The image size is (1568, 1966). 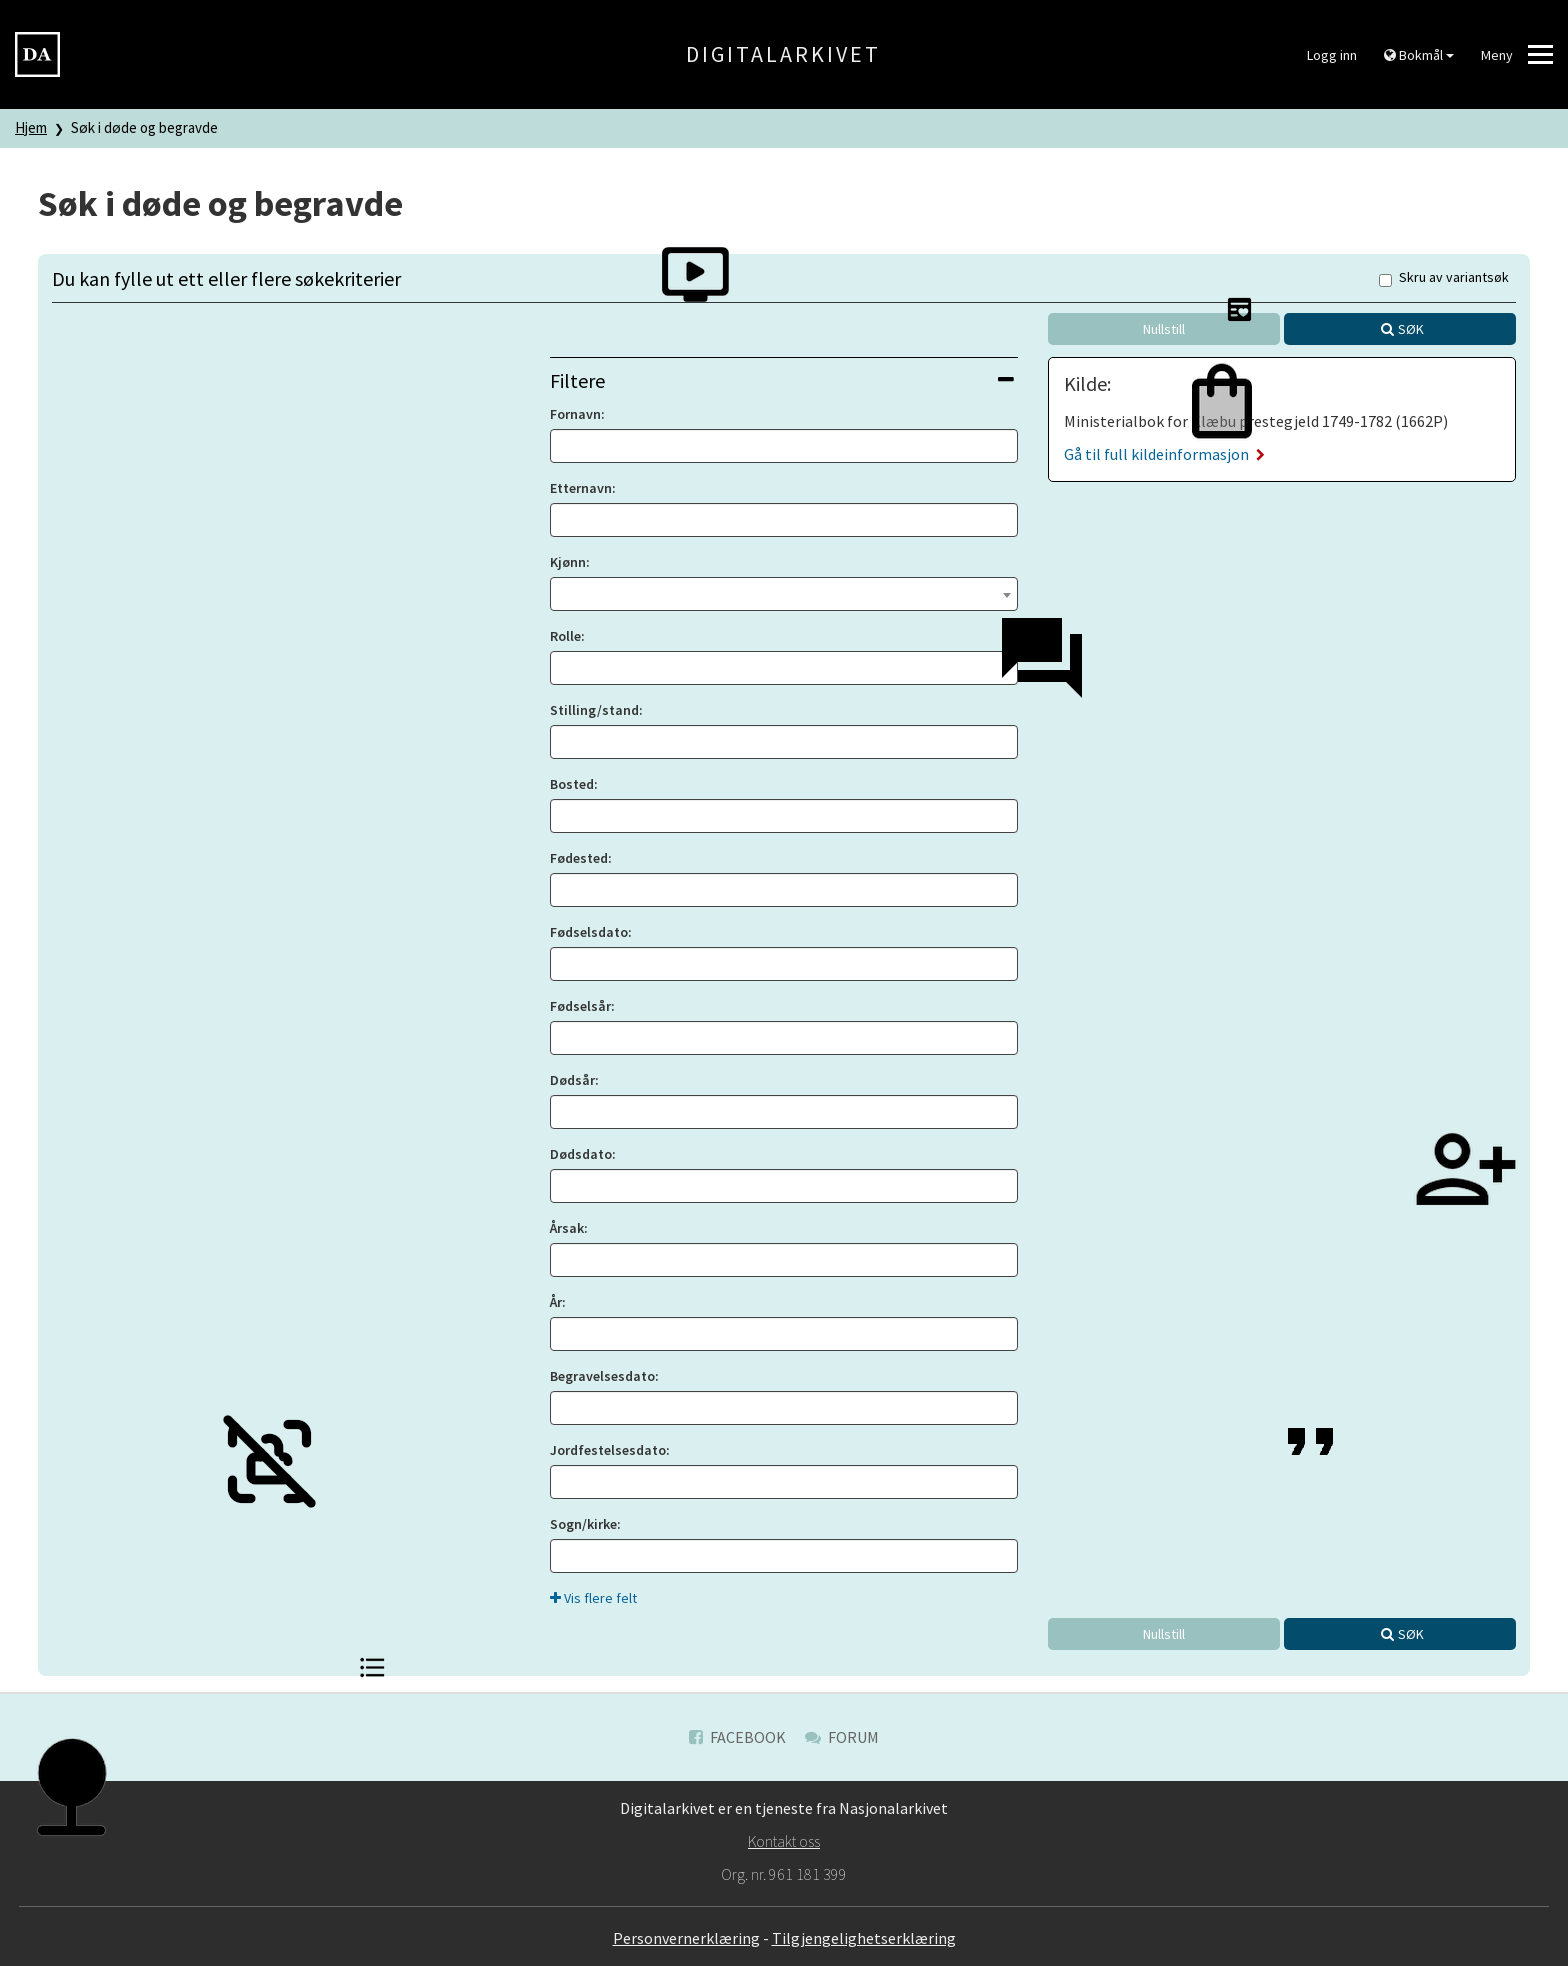 What do you see at coordinates (1239, 309) in the screenshot?
I see `view your favorites list` at bounding box center [1239, 309].